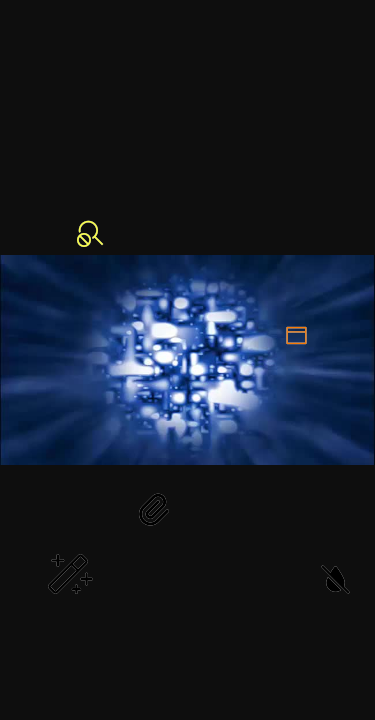  Describe the element at coordinates (296, 335) in the screenshot. I see `open in a new window` at that location.